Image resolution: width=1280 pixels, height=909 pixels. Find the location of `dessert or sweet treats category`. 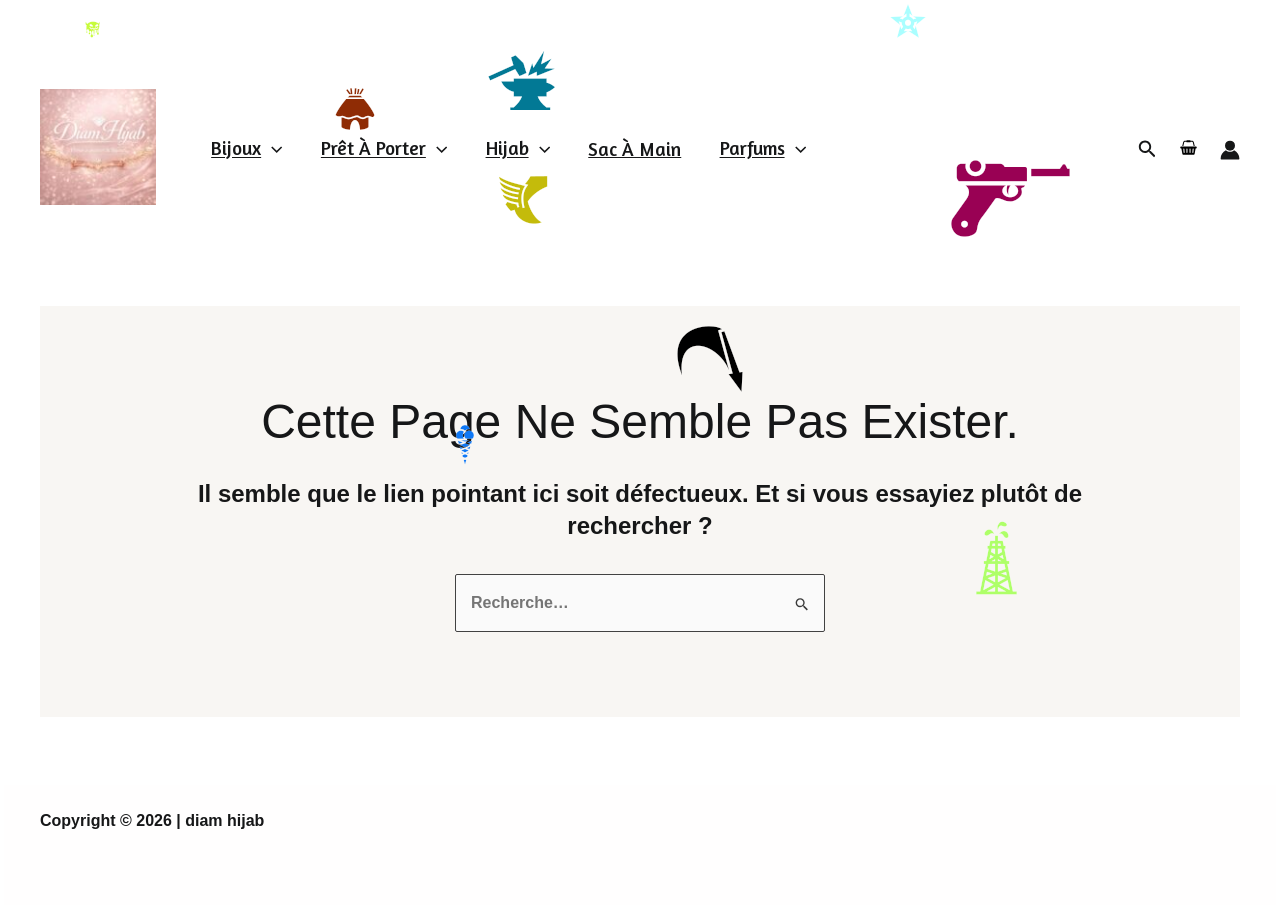

dessert or sweet treats category is located at coordinates (465, 445).